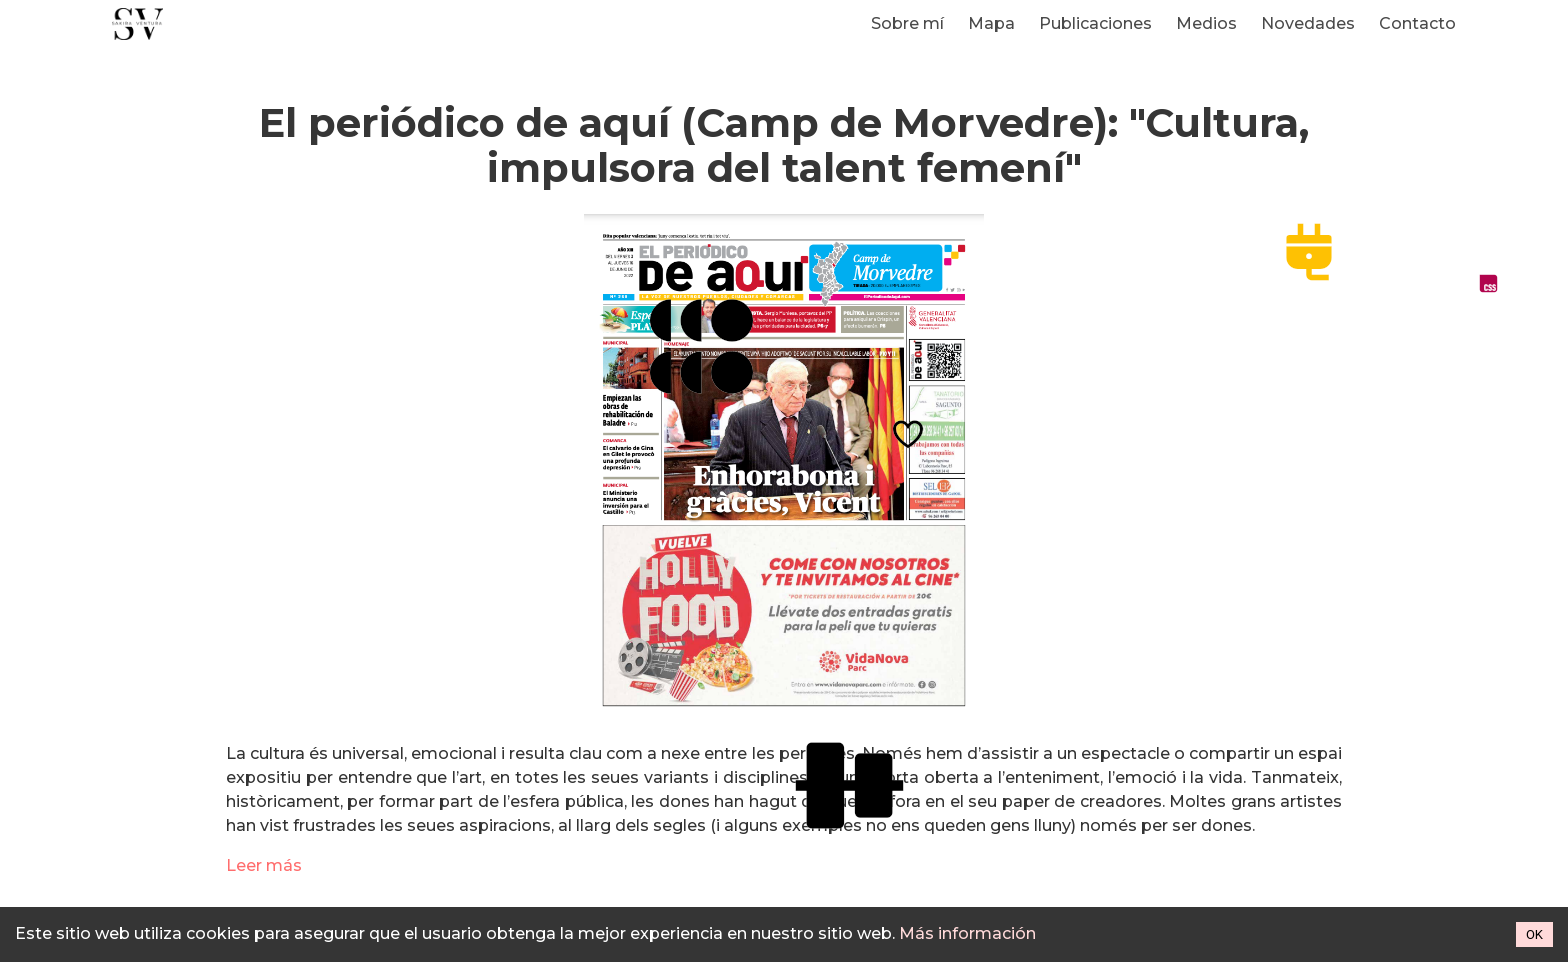 The image size is (1568, 962). Describe the element at coordinates (849, 785) in the screenshot. I see `align items to vertical center` at that location.